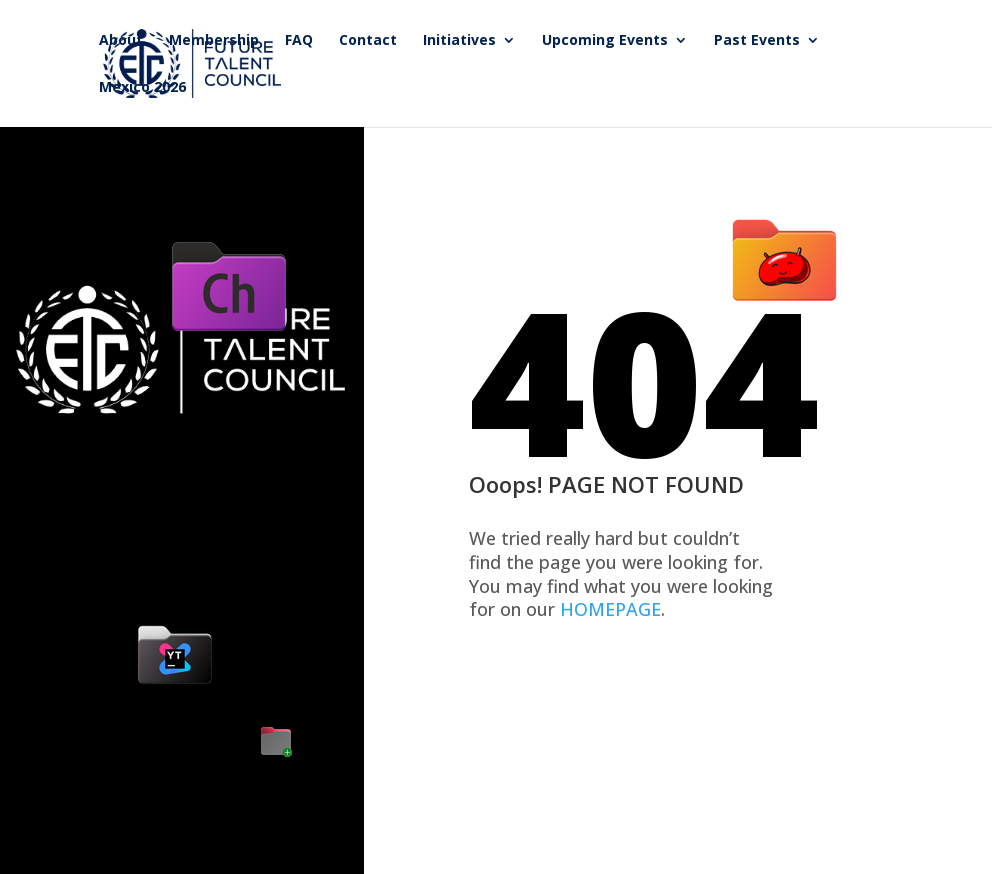 This screenshot has height=874, width=992. Describe the element at coordinates (276, 741) in the screenshot. I see `create a new folder` at that location.